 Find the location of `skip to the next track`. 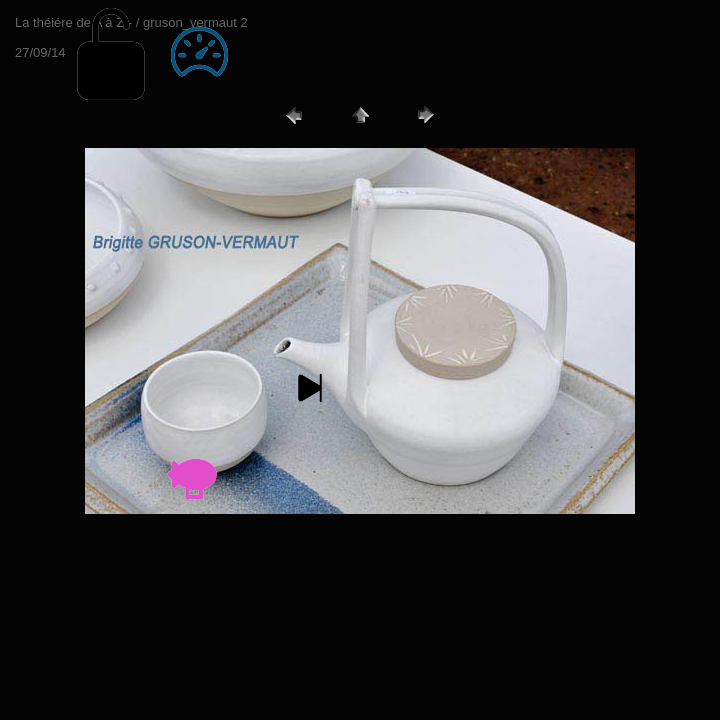

skip to the next track is located at coordinates (310, 388).